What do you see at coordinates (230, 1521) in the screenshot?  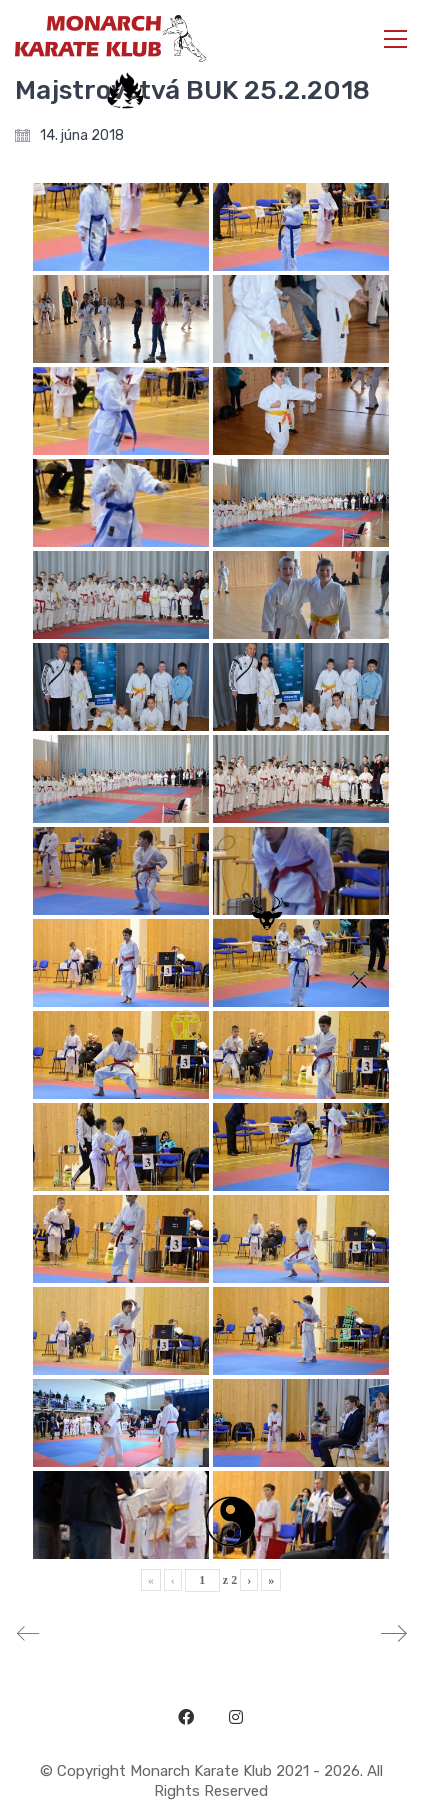 I see `toggle balance or harmony settings` at bounding box center [230, 1521].